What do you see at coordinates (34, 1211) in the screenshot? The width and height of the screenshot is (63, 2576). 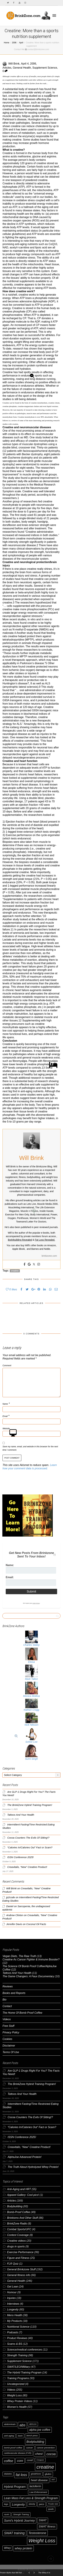 I see `browse wine selection or menu` at bounding box center [34, 1211].